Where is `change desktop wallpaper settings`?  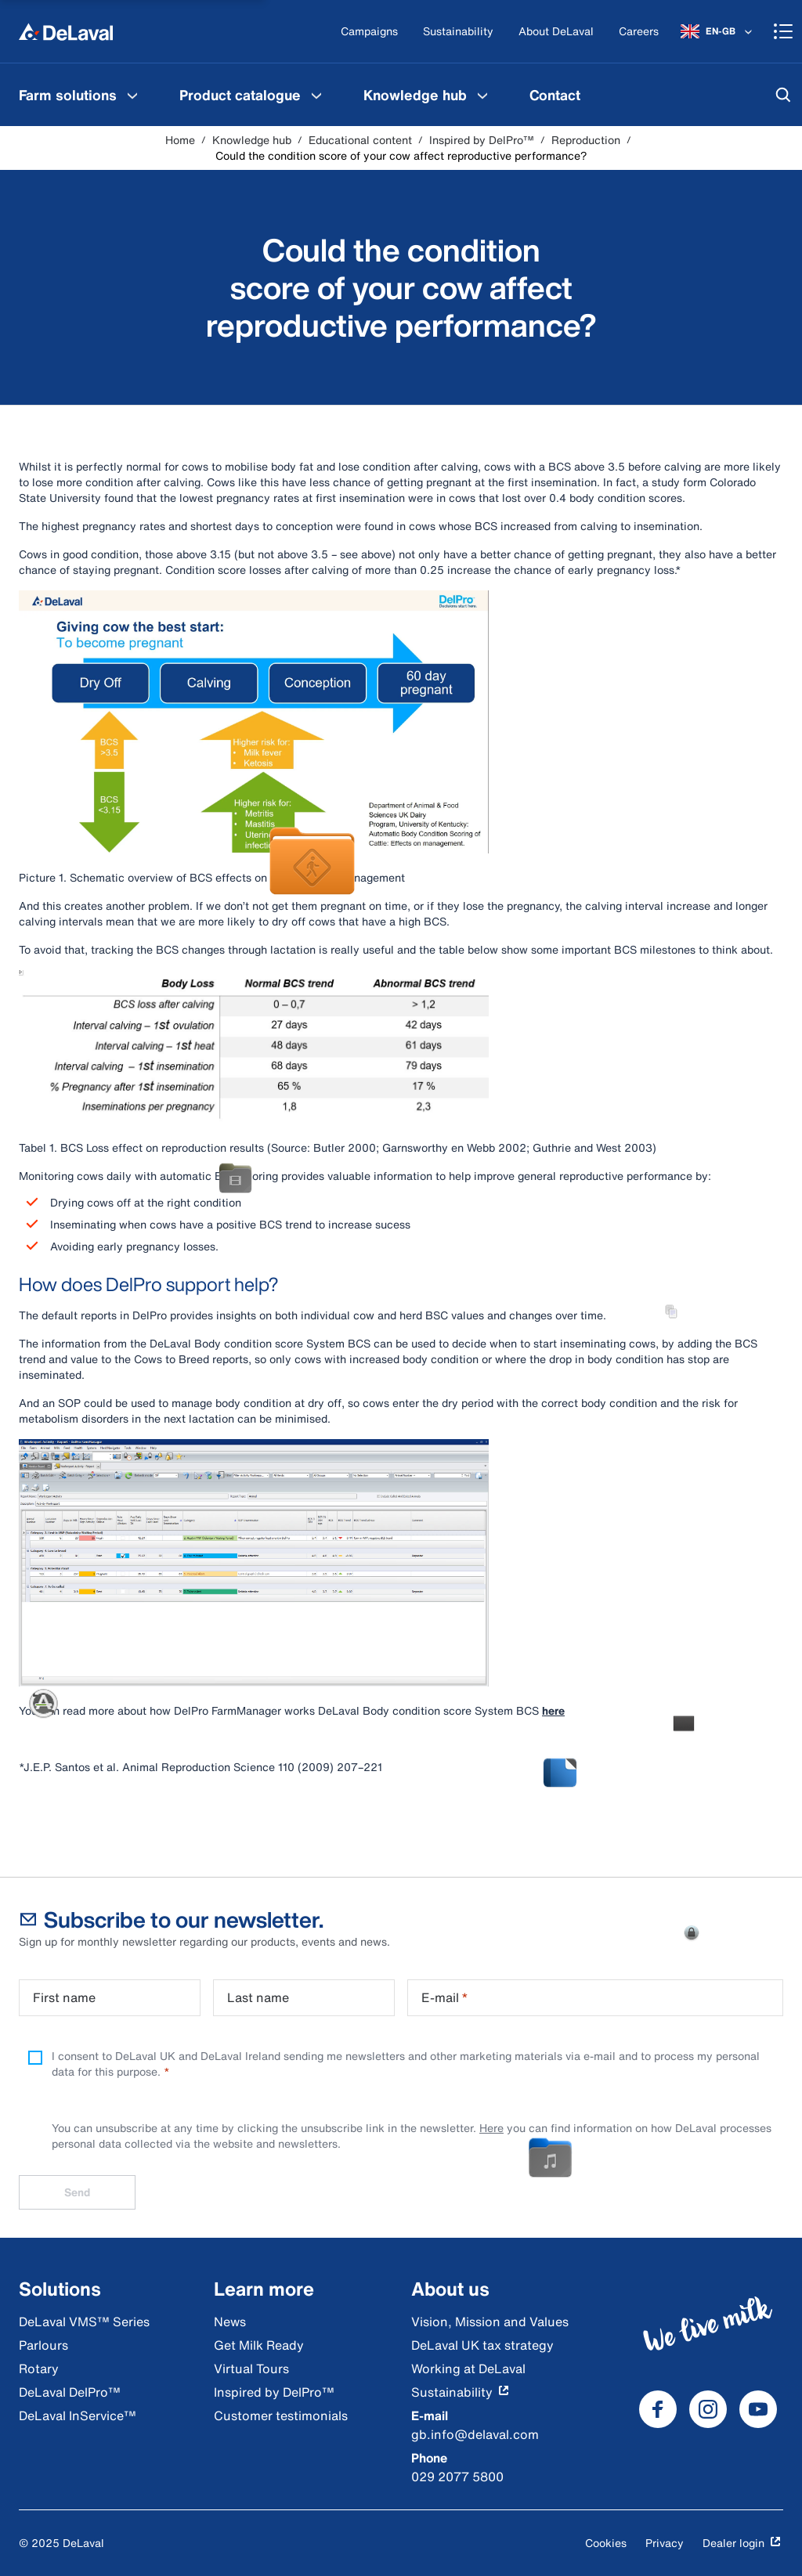
change desktop wallpaper settings is located at coordinates (560, 1772).